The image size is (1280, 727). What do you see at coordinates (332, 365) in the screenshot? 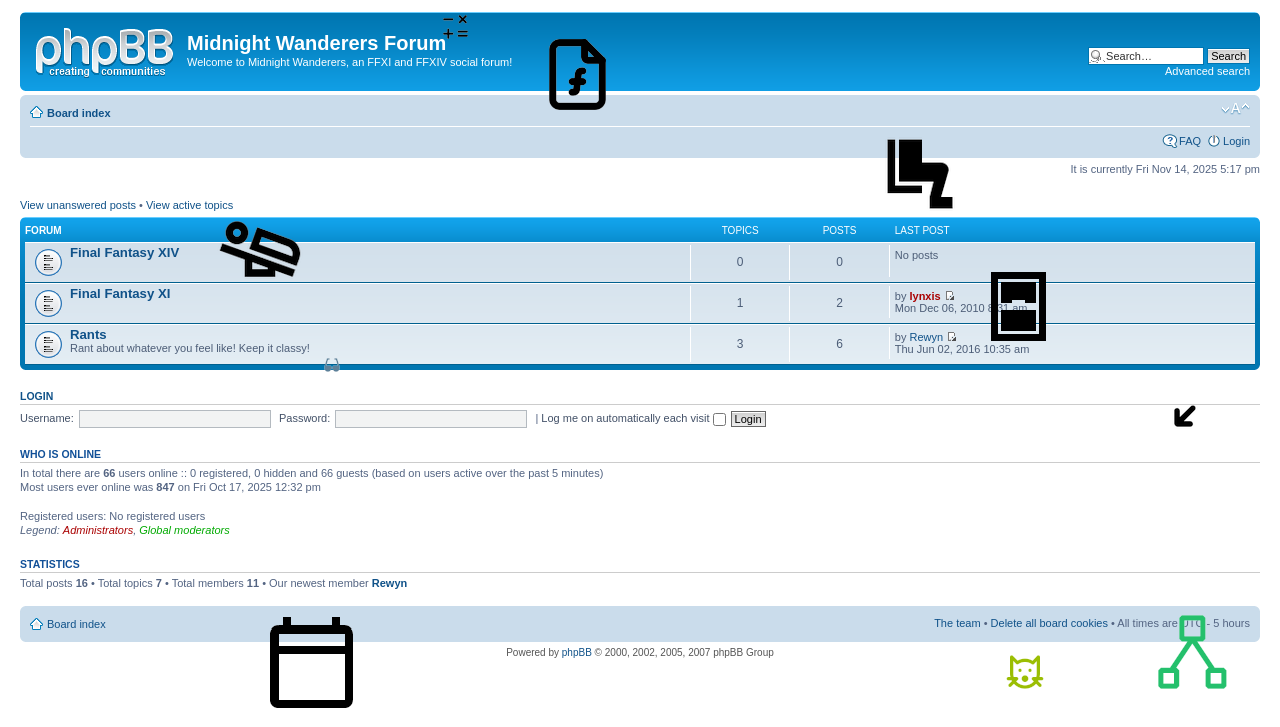
I see `toggle sun protection or outdoor mode` at bounding box center [332, 365].